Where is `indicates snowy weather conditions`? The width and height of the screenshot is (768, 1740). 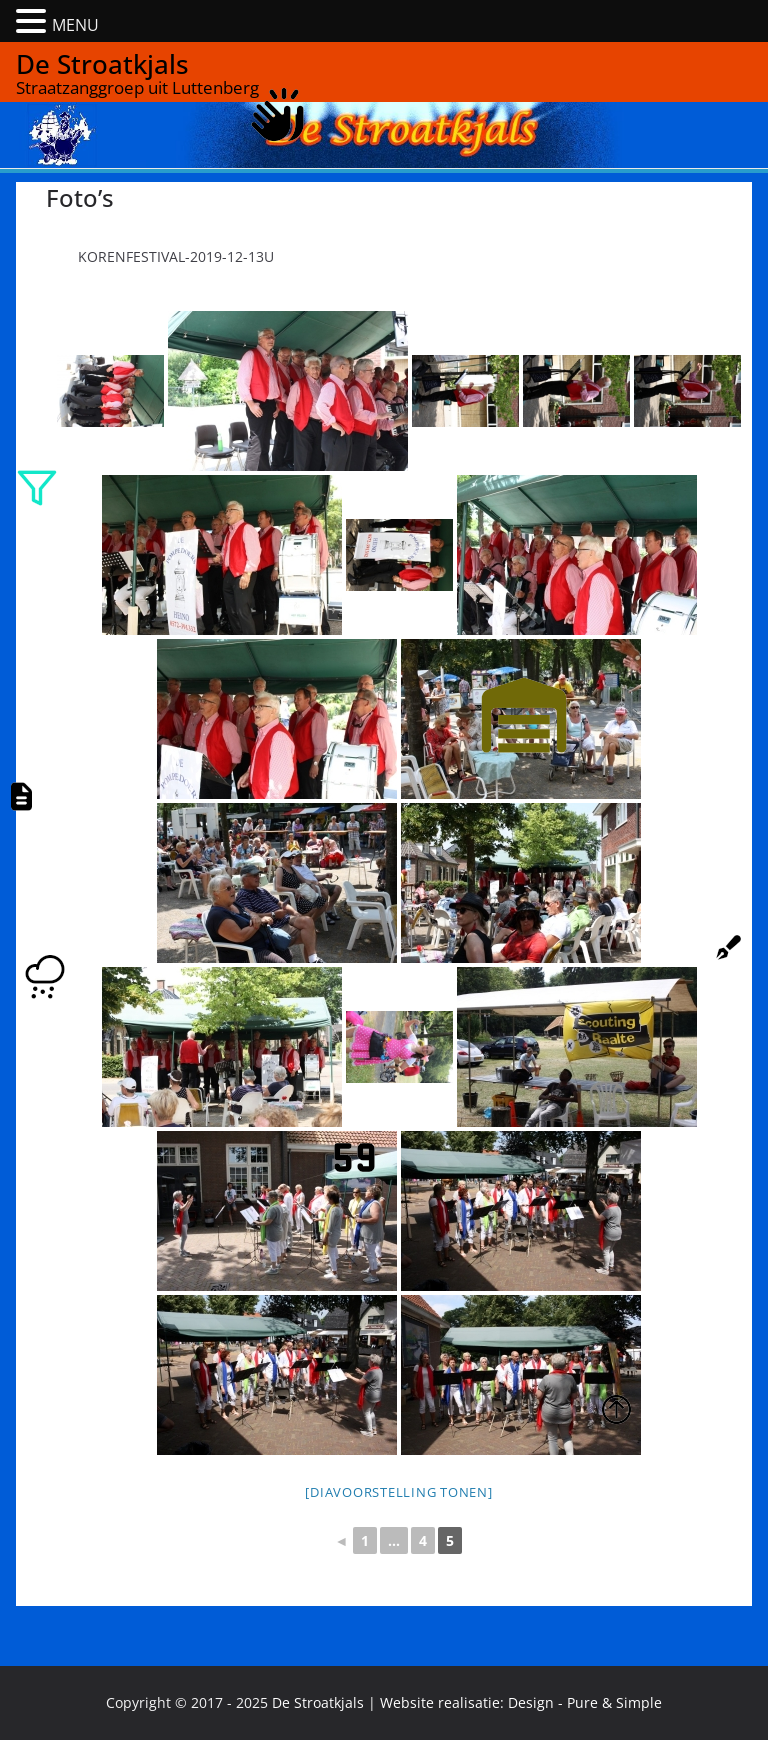 indicates snowy weather conditions is located at coordinates (45, 976).